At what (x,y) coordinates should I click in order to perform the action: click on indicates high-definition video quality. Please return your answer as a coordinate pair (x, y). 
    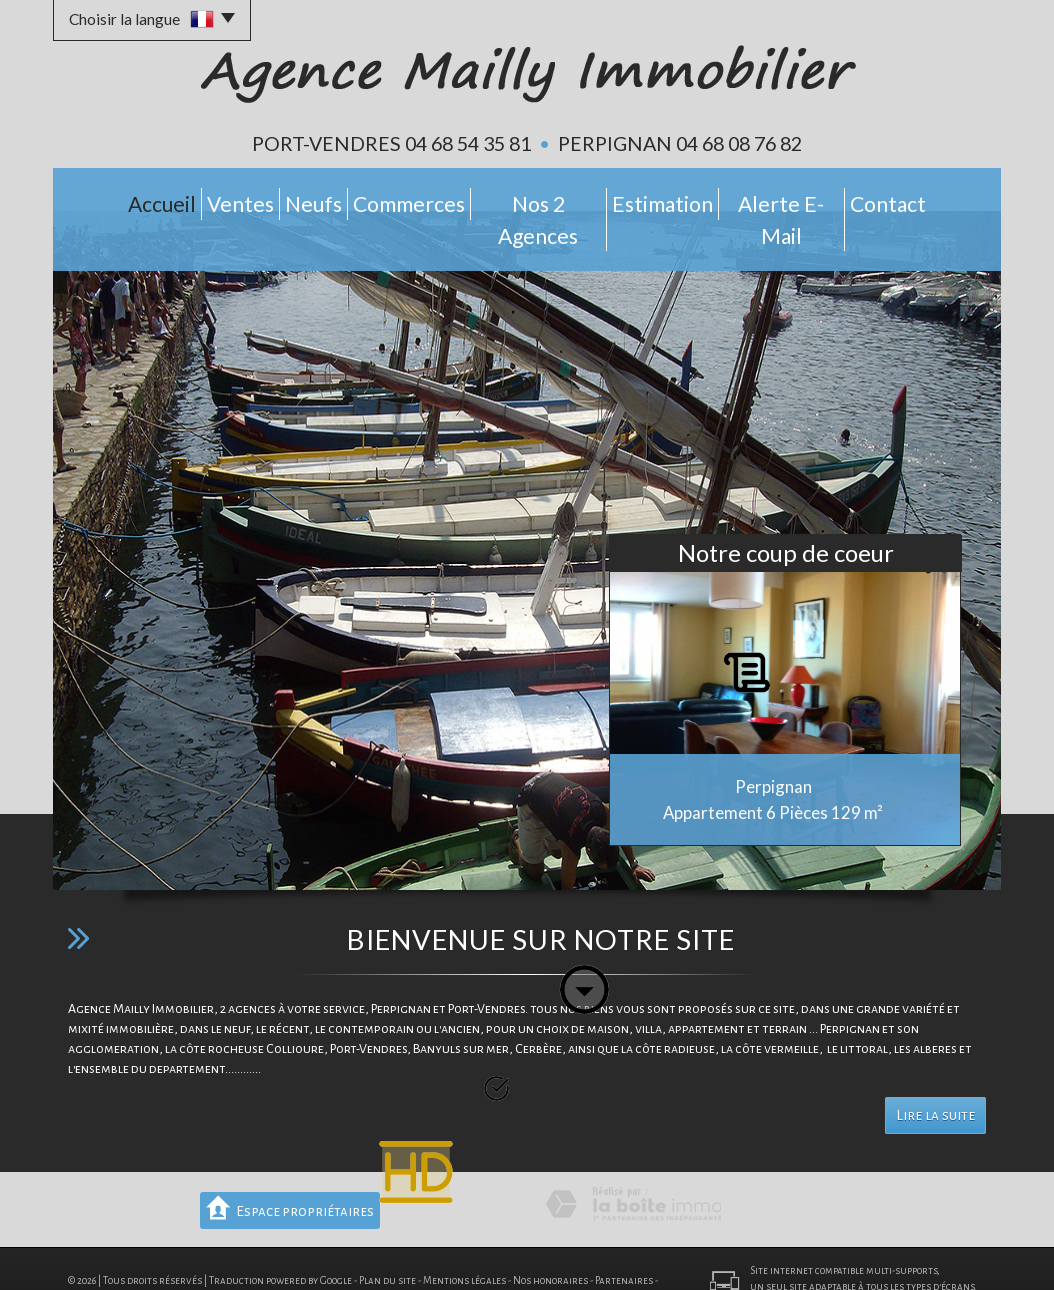
    Looking at the image, I should click on (416, 1172).